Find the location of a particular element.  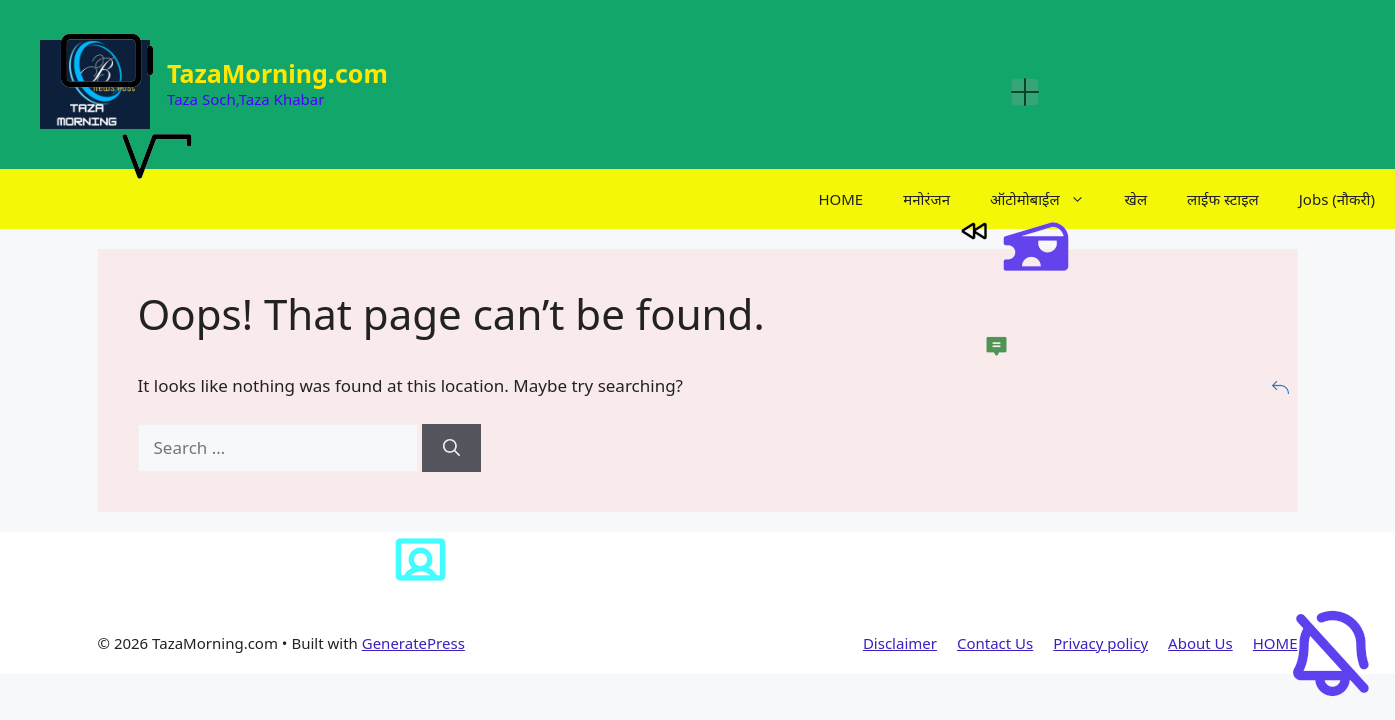

mute notifications is located at coordinates (1332, 653).